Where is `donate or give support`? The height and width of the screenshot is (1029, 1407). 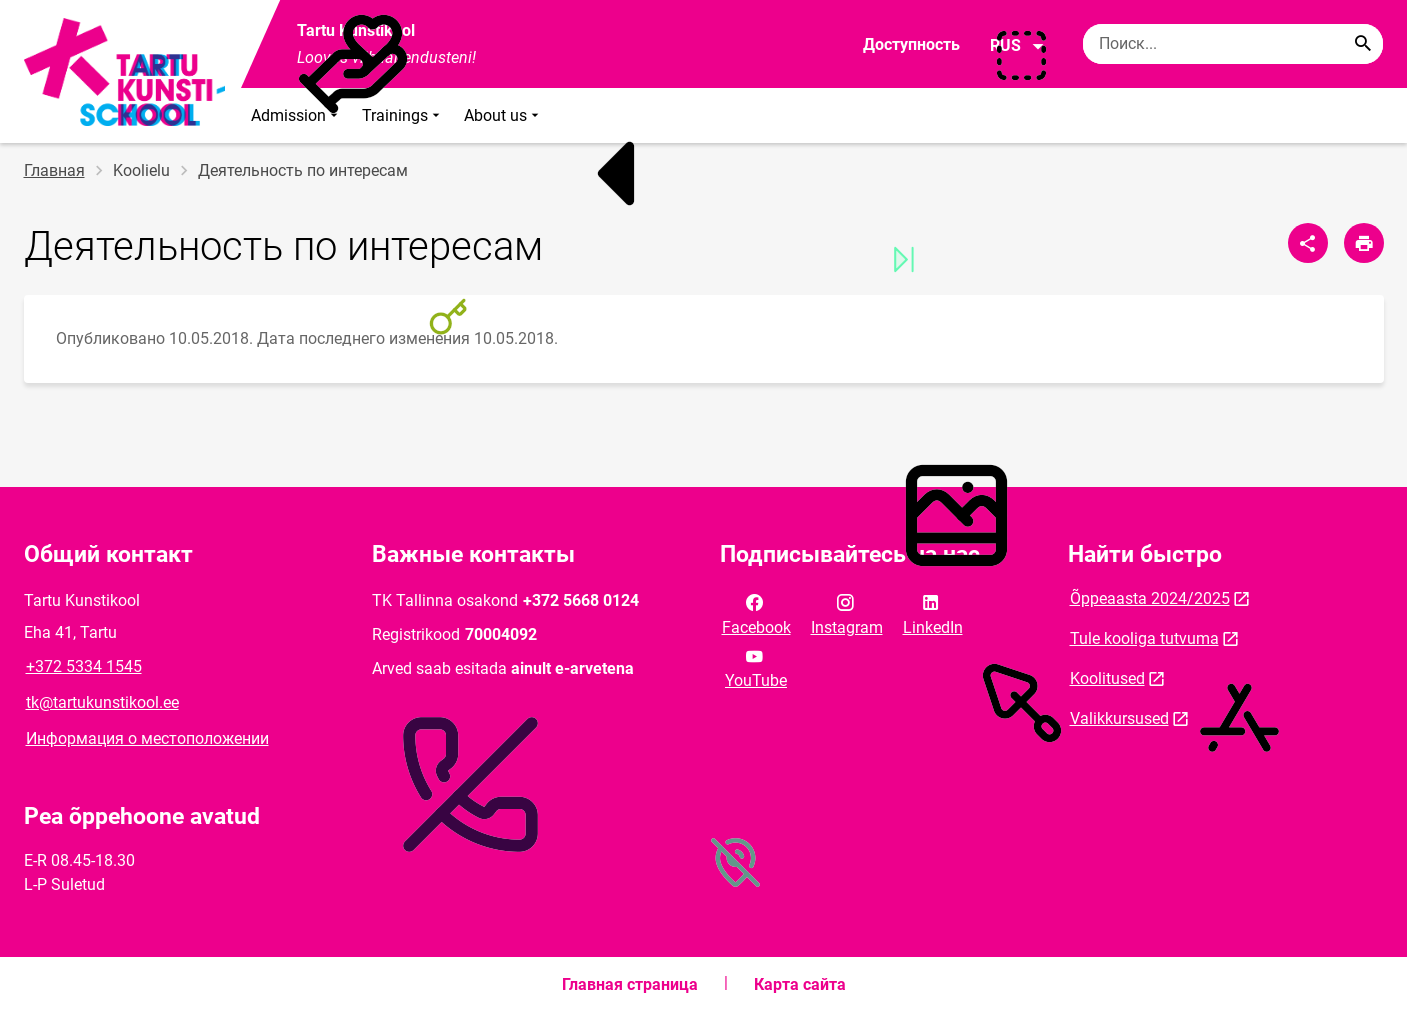
donate or give support is located at coordinates (353, 64).